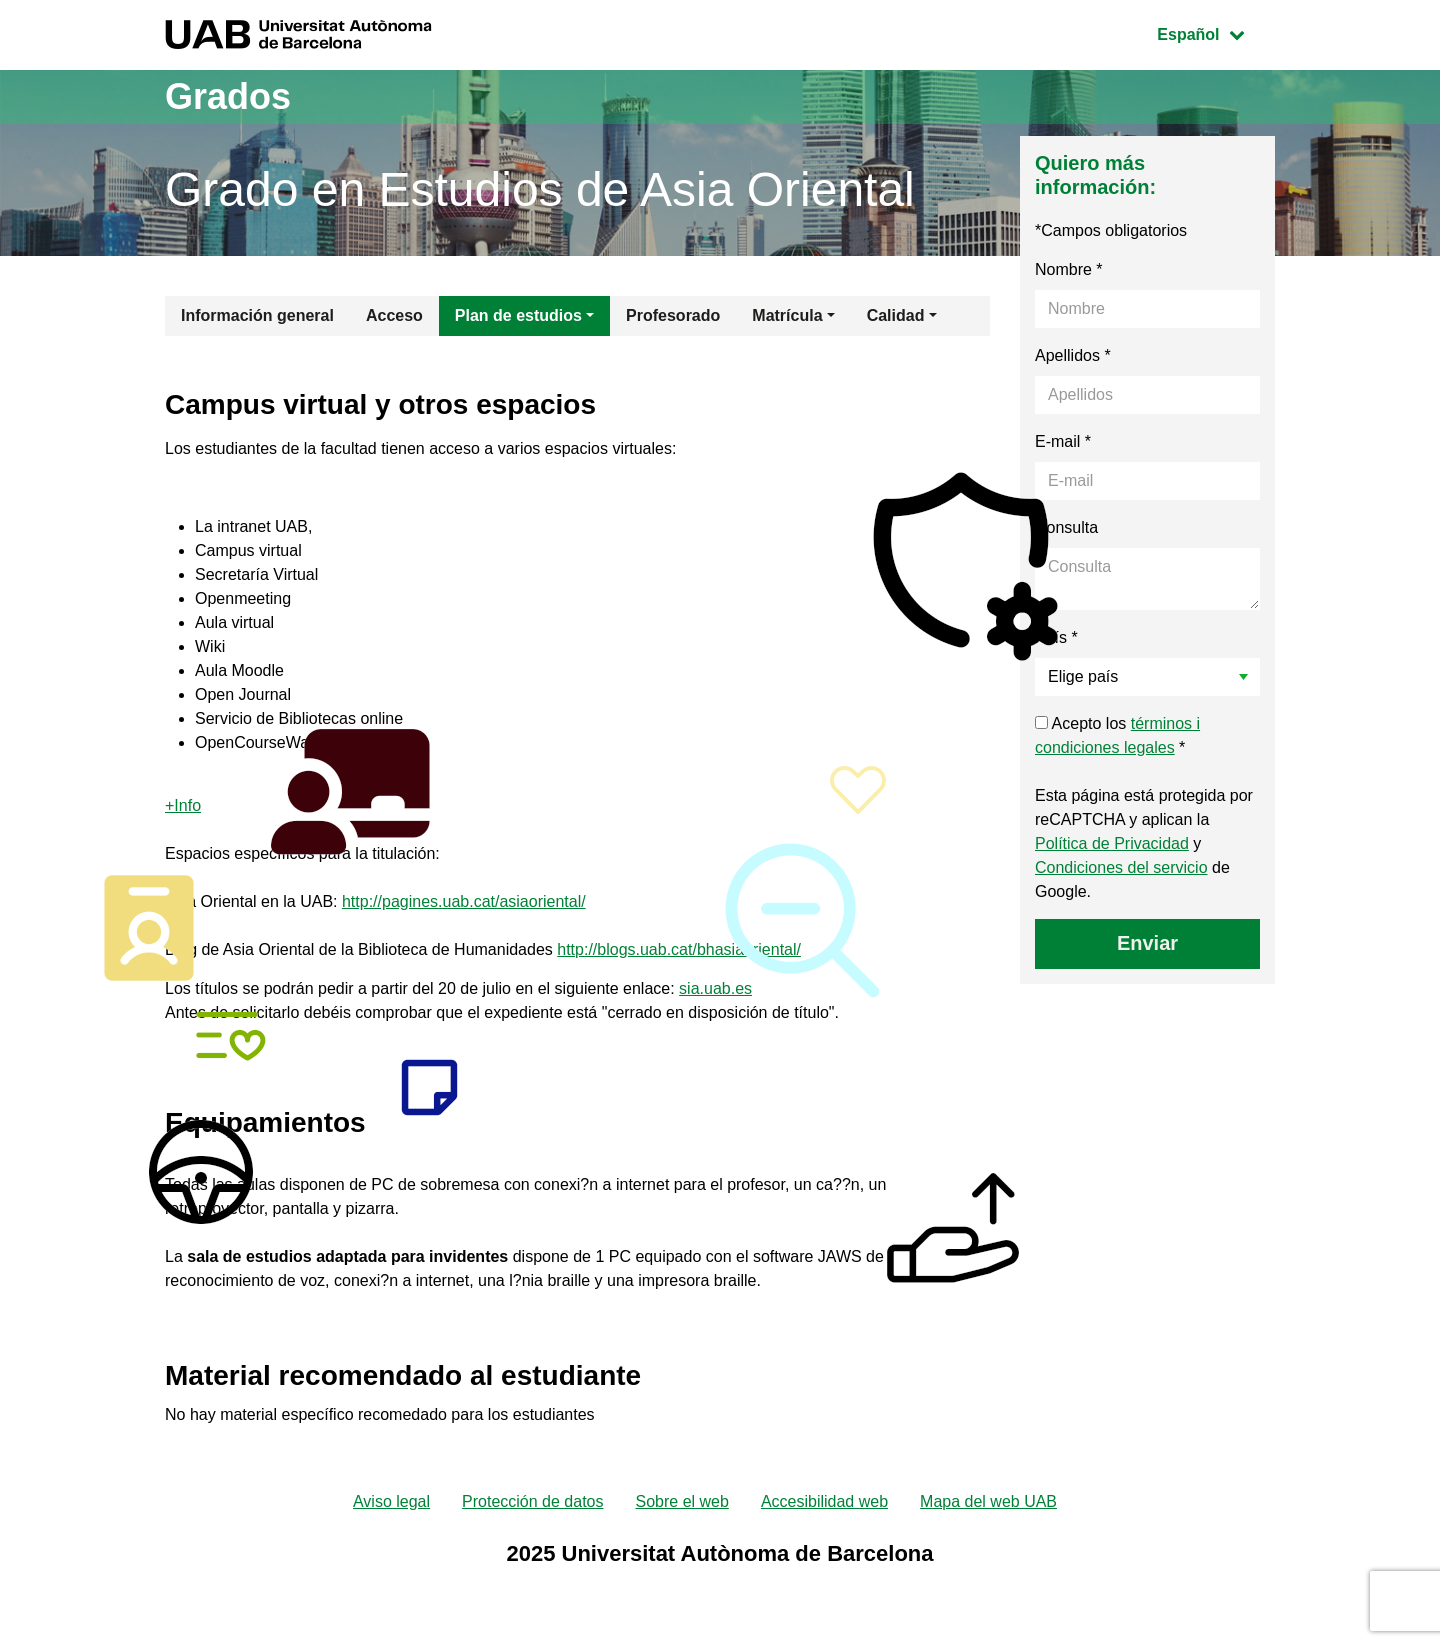 Image resolution: width=1440 pixels, height=1645 pixels. Describe the element at coordinates (149, 928) in the screenshot. I see `view your identification or profile badge` at that location.